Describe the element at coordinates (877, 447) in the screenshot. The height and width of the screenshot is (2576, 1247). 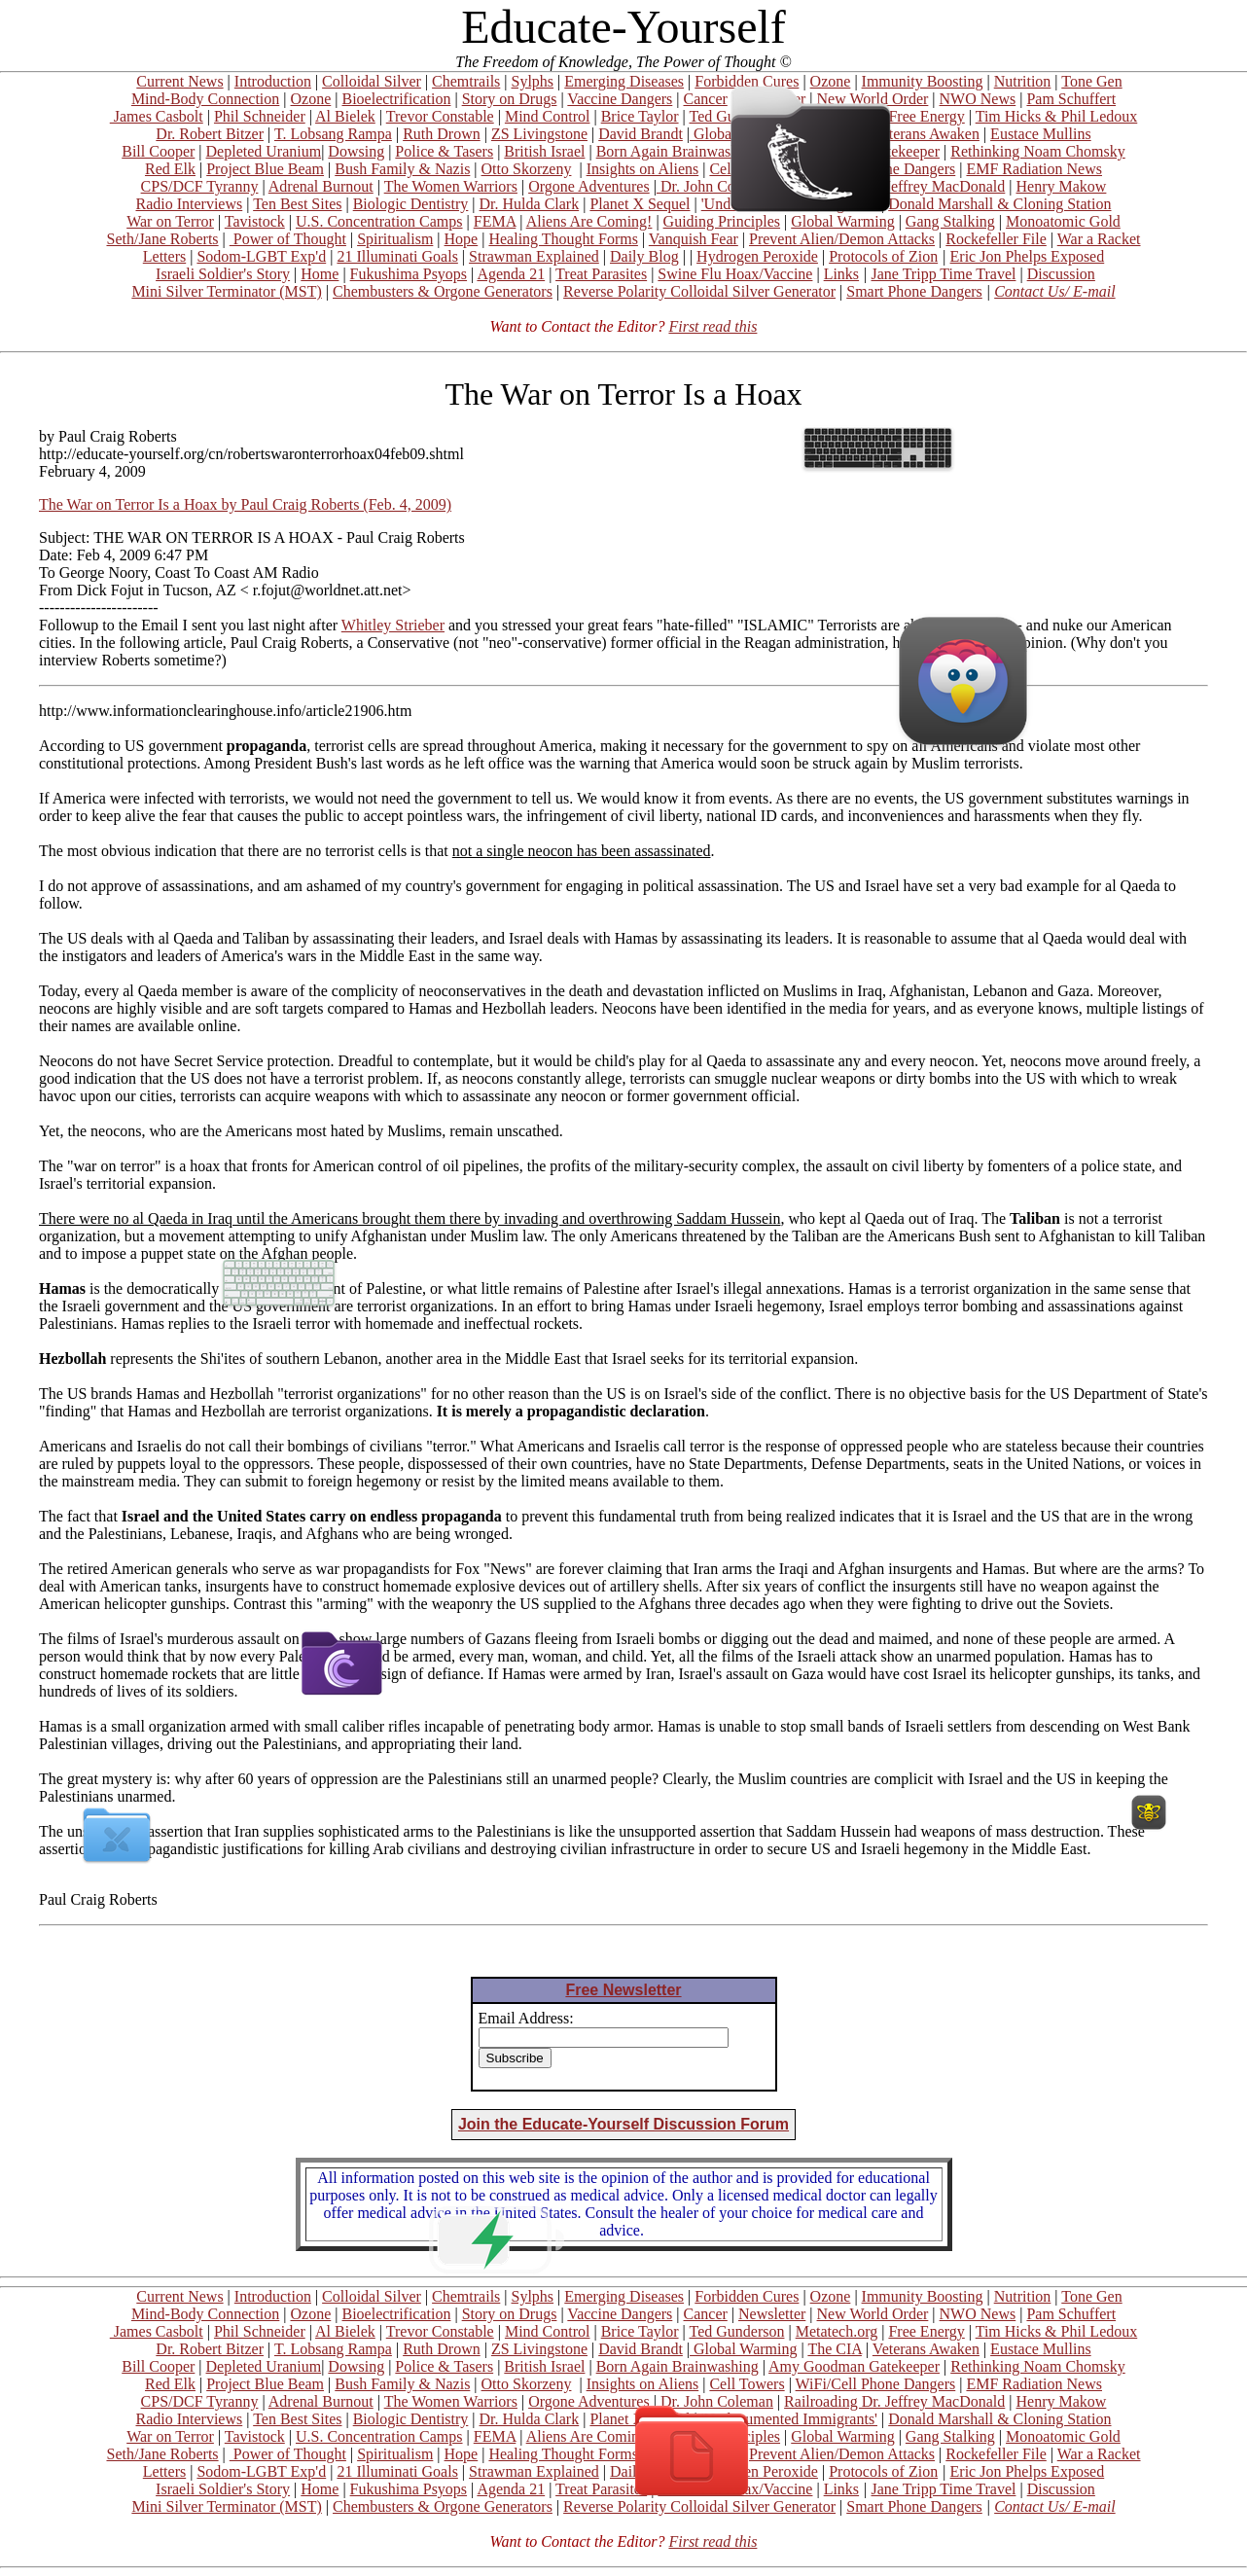
I see `apple magic keyboard with numeric keypad in silver and black` at that location.